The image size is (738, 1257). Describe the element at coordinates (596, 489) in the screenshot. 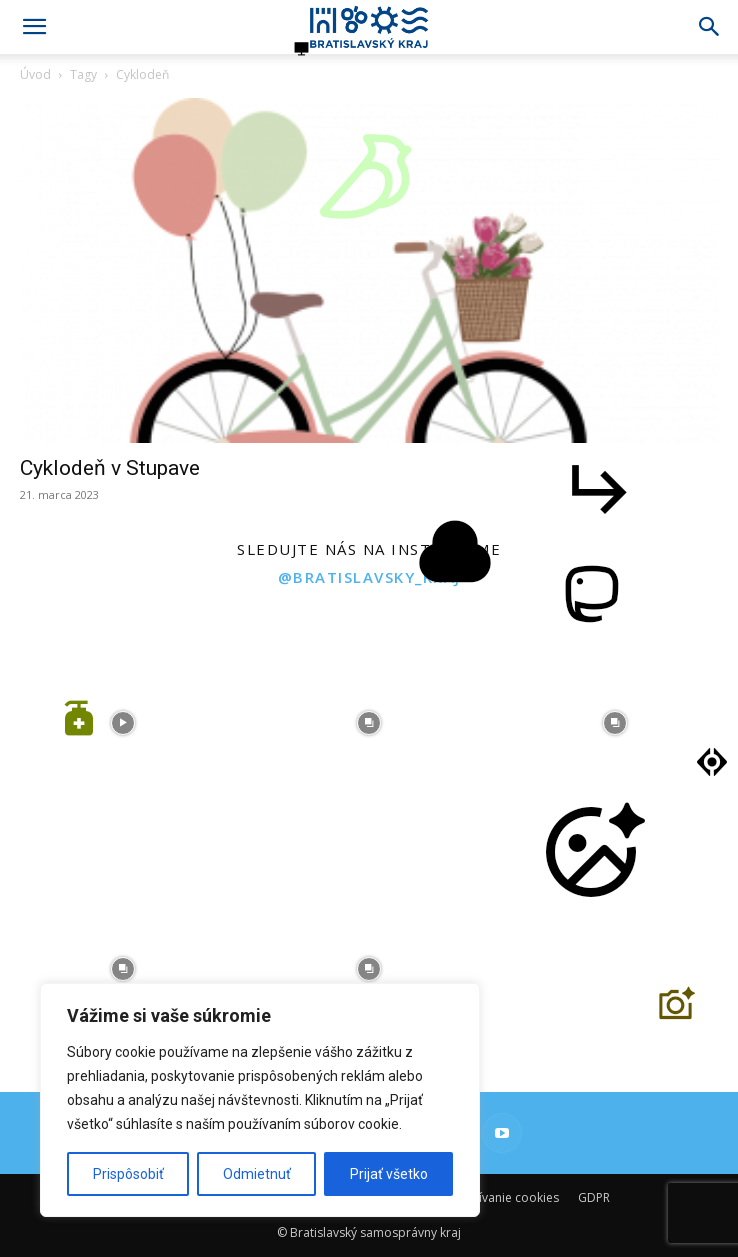

I see `reply to a message or comment` at that location.